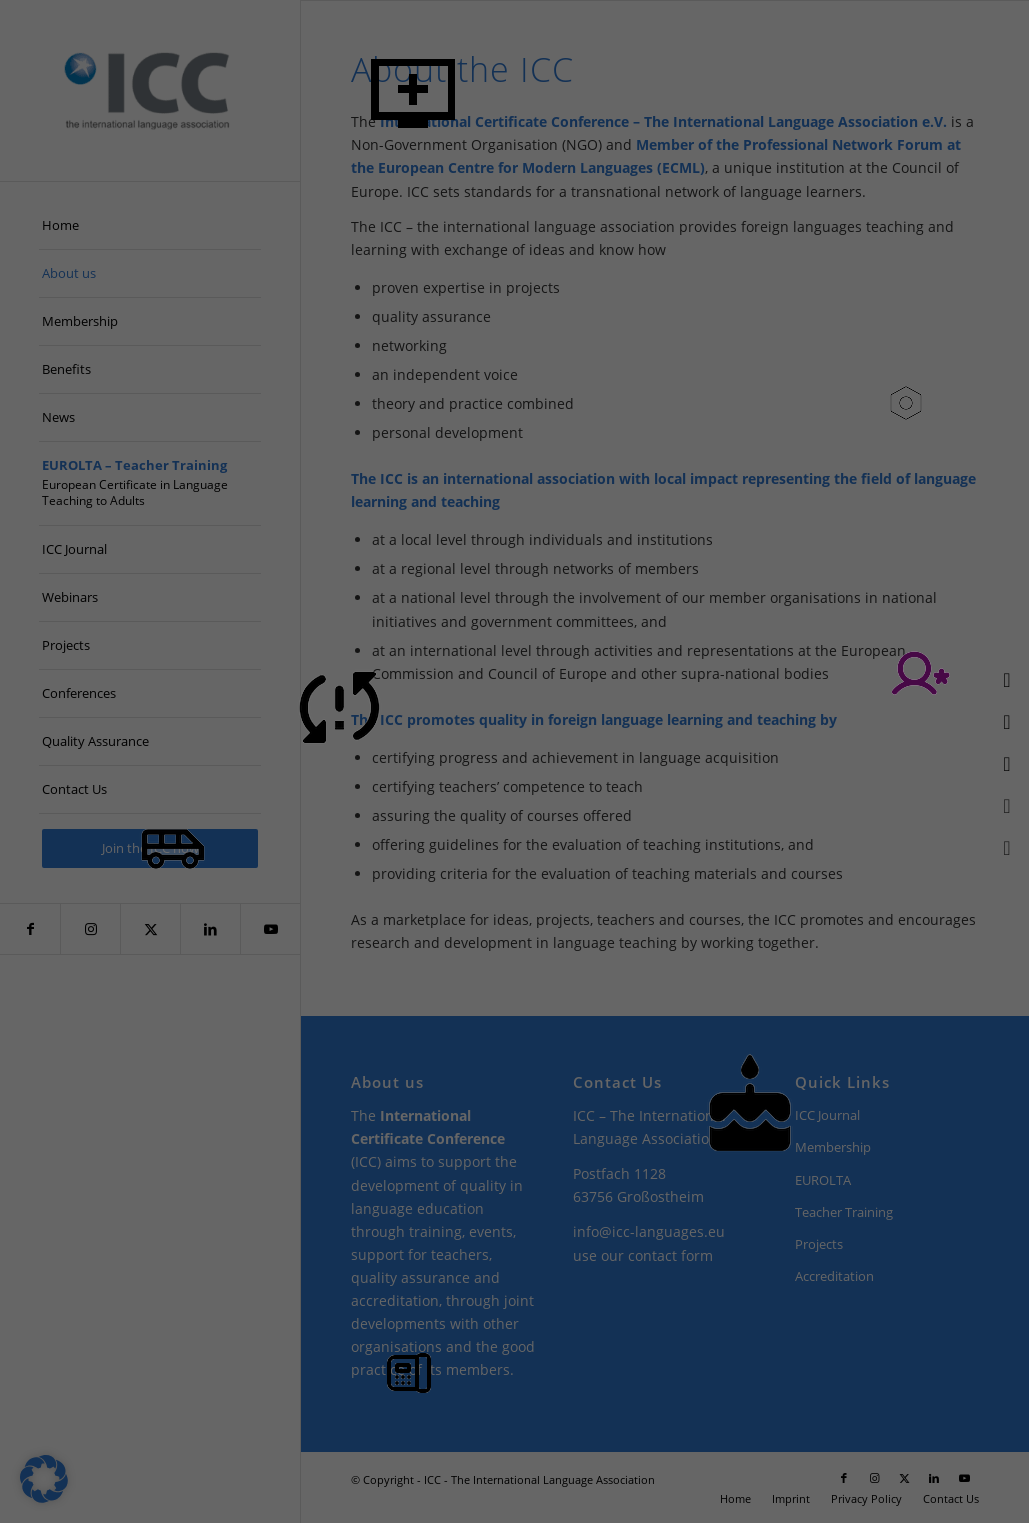 The width and height of the screenshot is (1029, 1523). What do you see at coordinates (906, 403) in the screenshot?
I see `access settings or configuration options` at bounding box center [906, 403].